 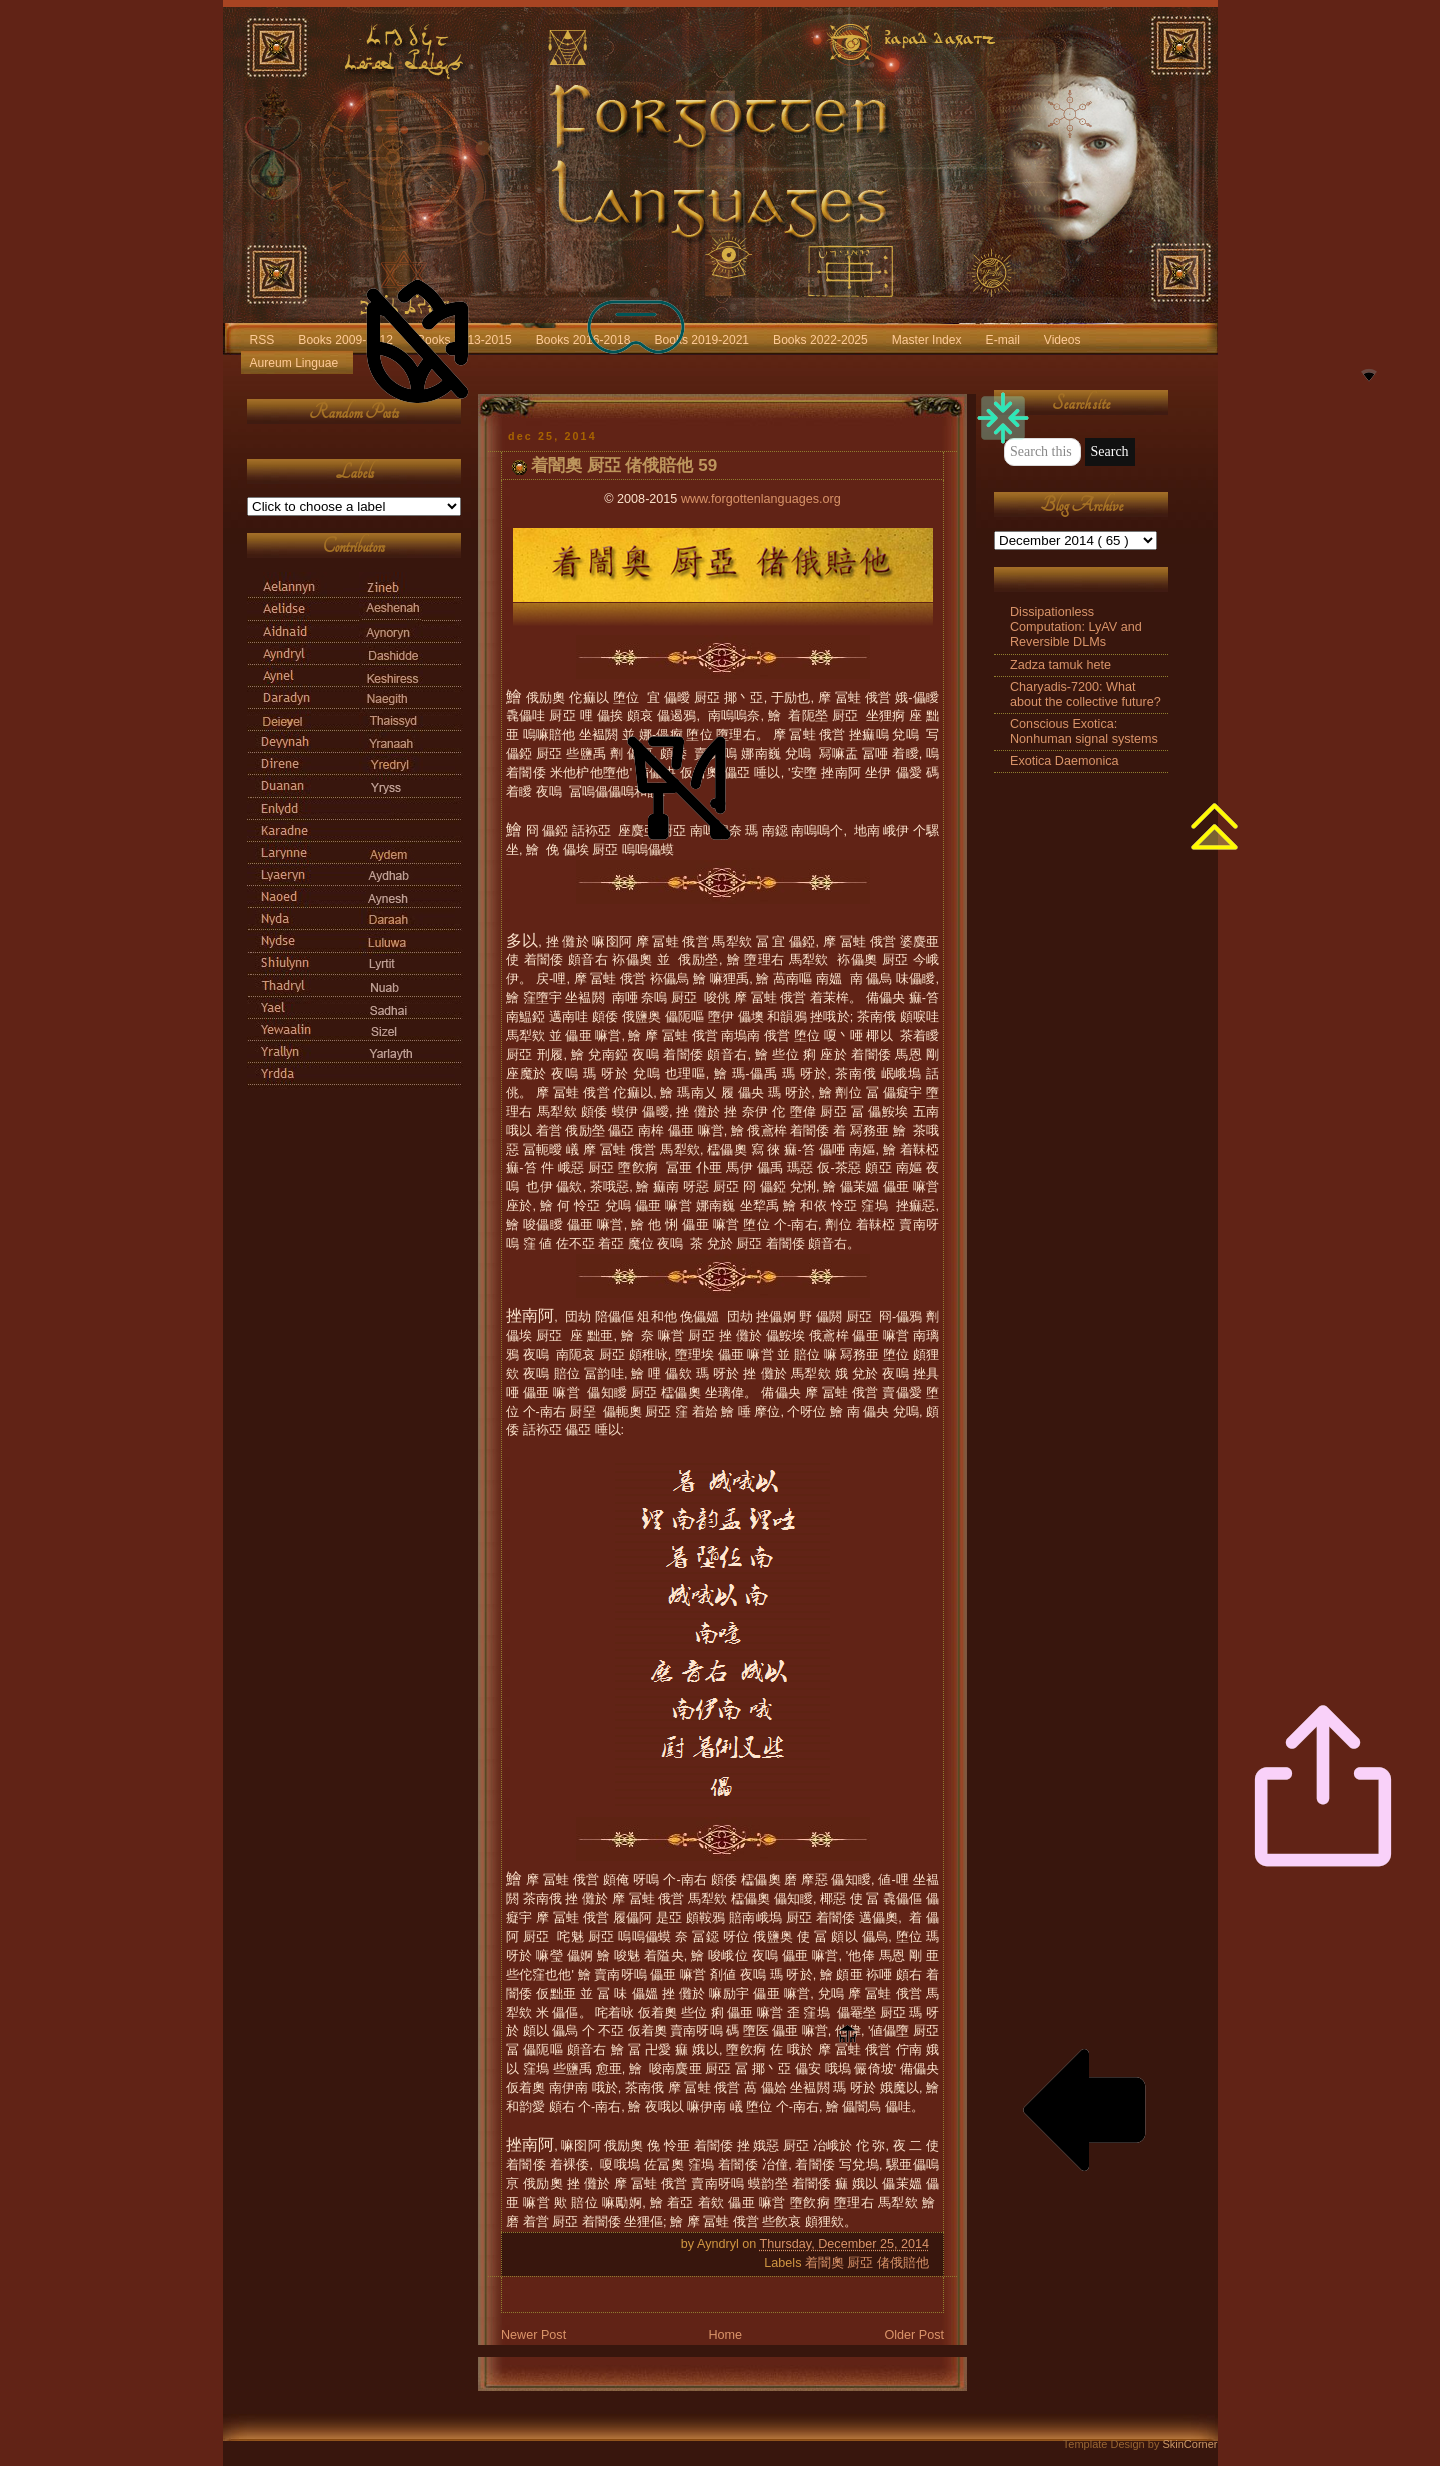 What do you see at coordinates (636, 327) in the screenshot?
I see `access virtual reality or AR settings` at bounding box center [636, 327].